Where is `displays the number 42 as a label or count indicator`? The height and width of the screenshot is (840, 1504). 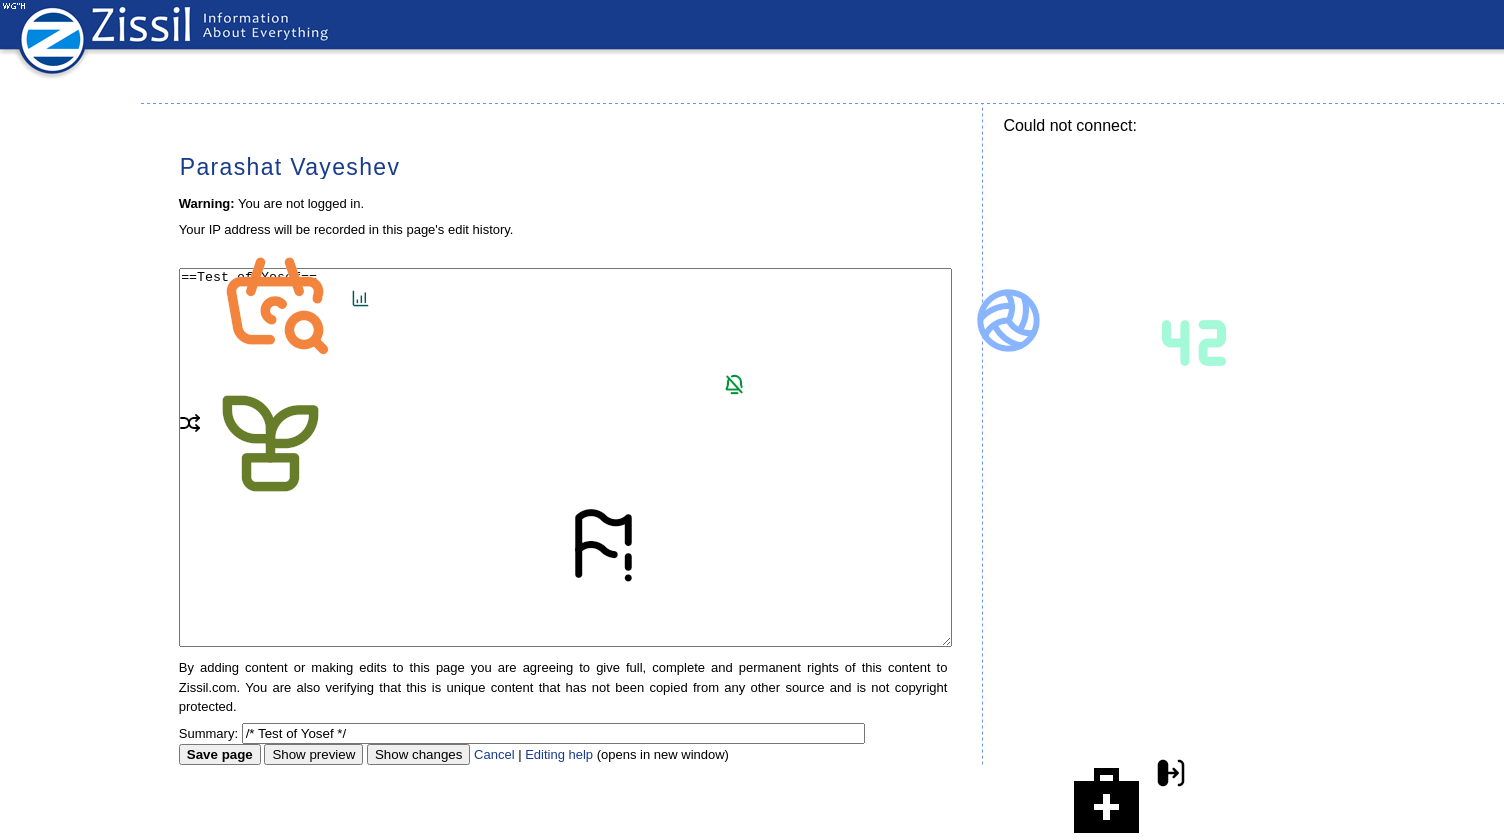 displays the number 42 as a label or count indicator is located at coordinates (1194, 343).